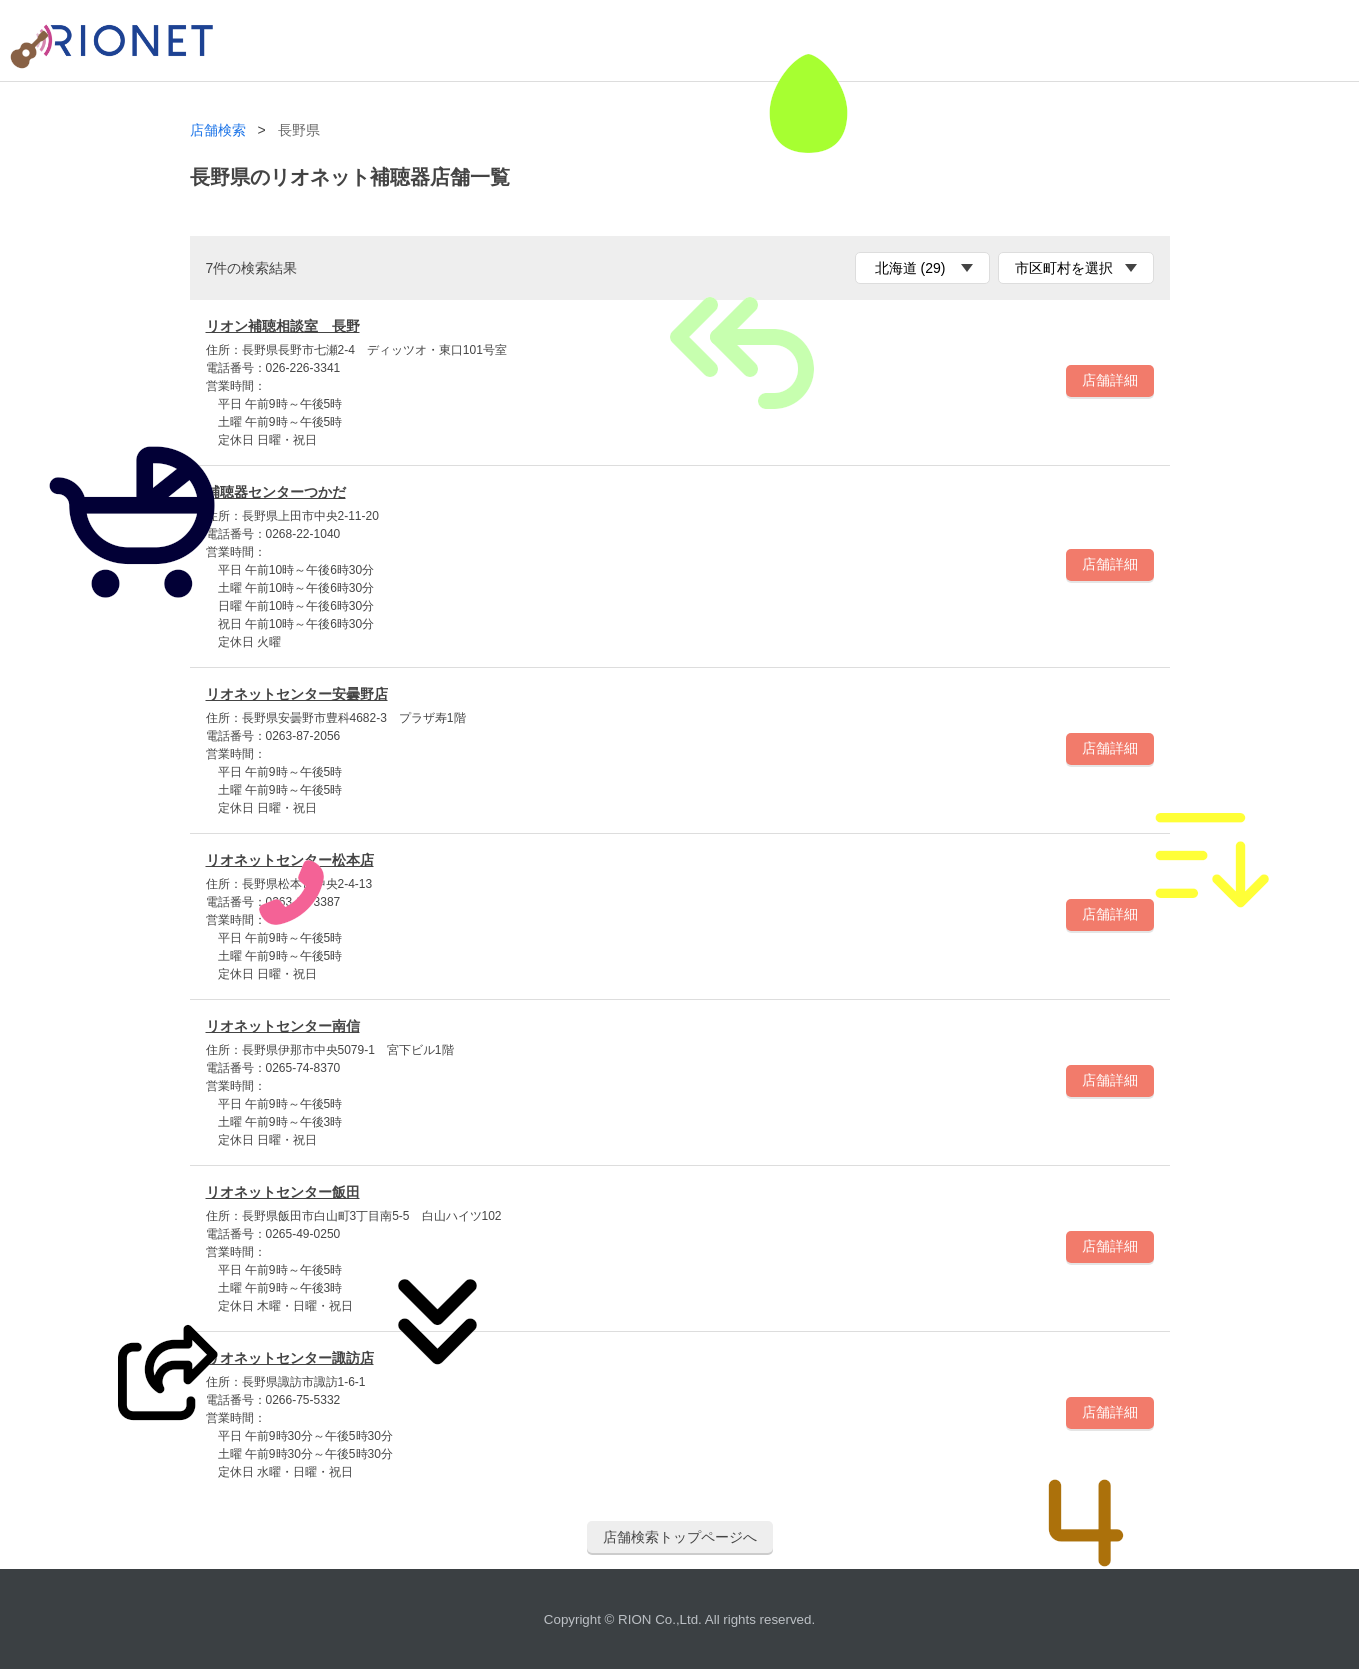 The height and width of the screenshot is (1669, 1359). Describe the element at coordinates (165, 1372) in the screenshot. I see `share this content` at that location.